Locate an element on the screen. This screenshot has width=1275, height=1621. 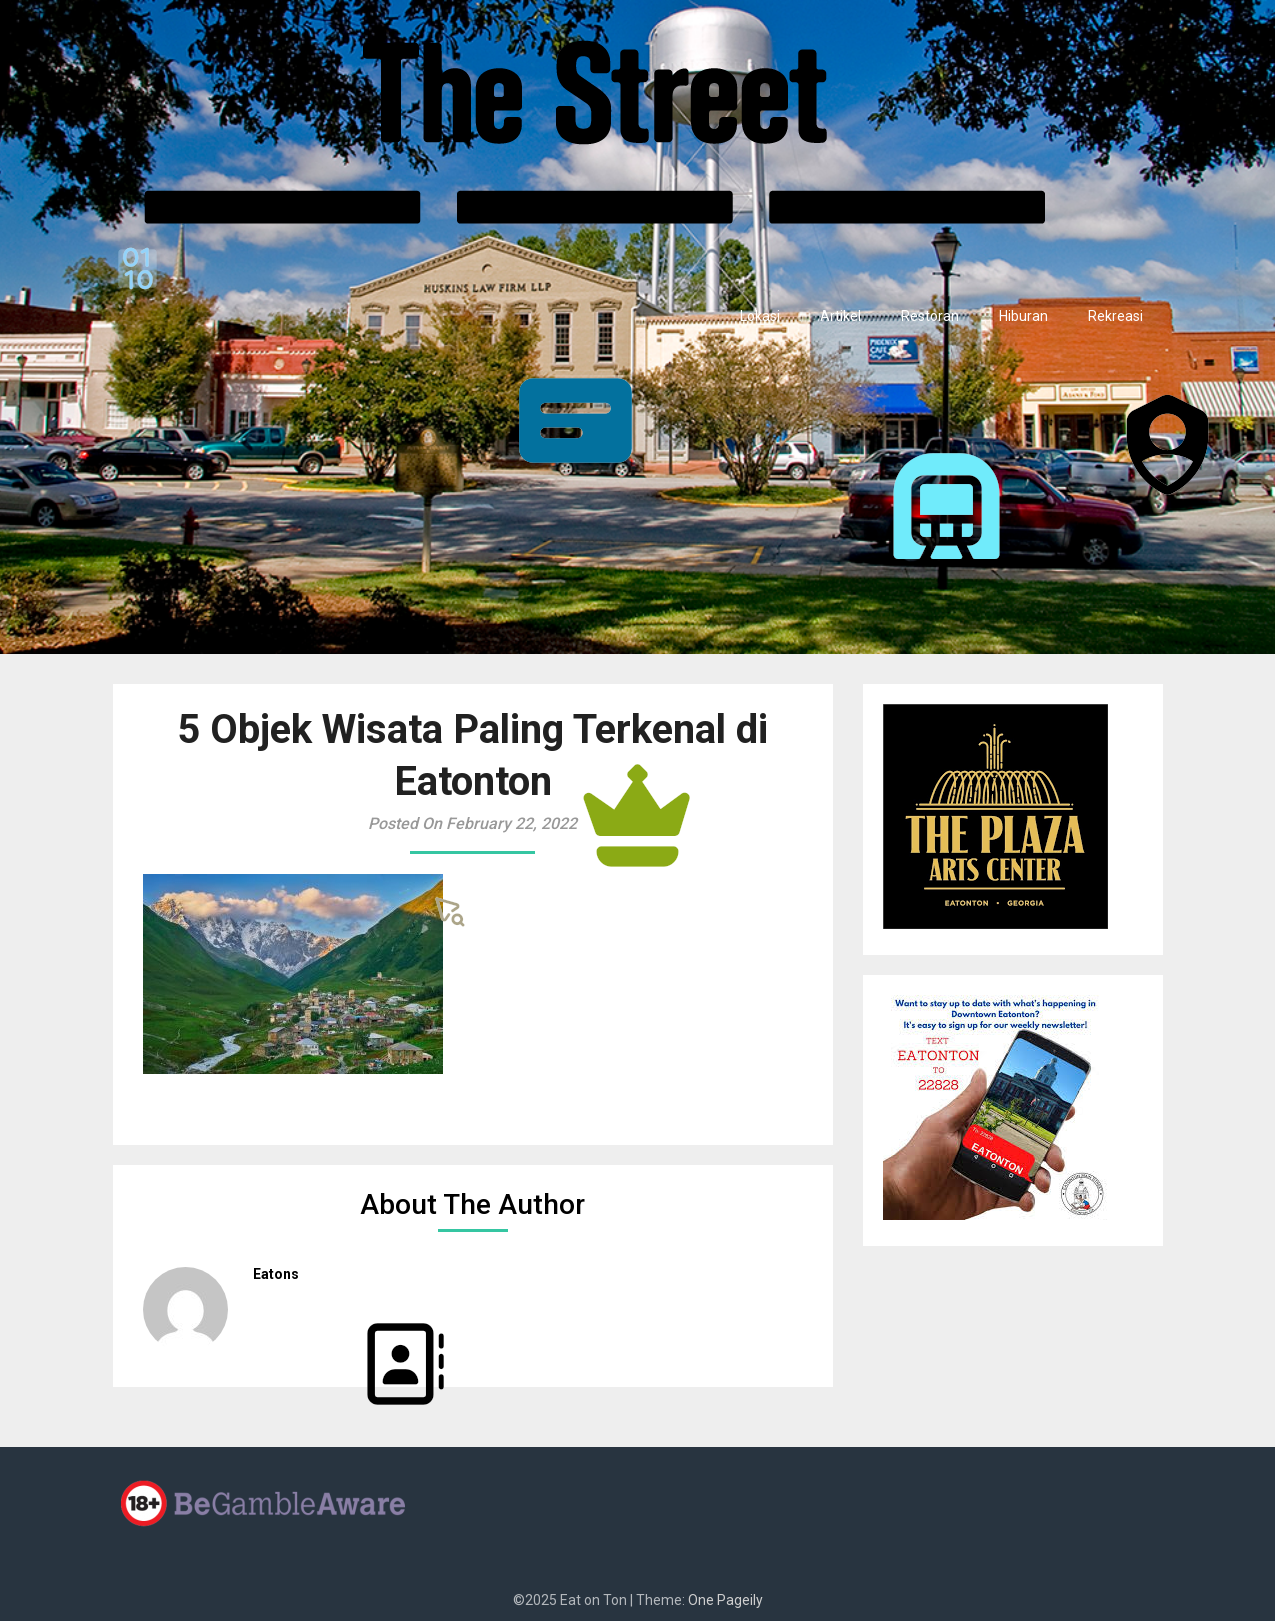
access your contacts list is located at coordinates (403, 1364).